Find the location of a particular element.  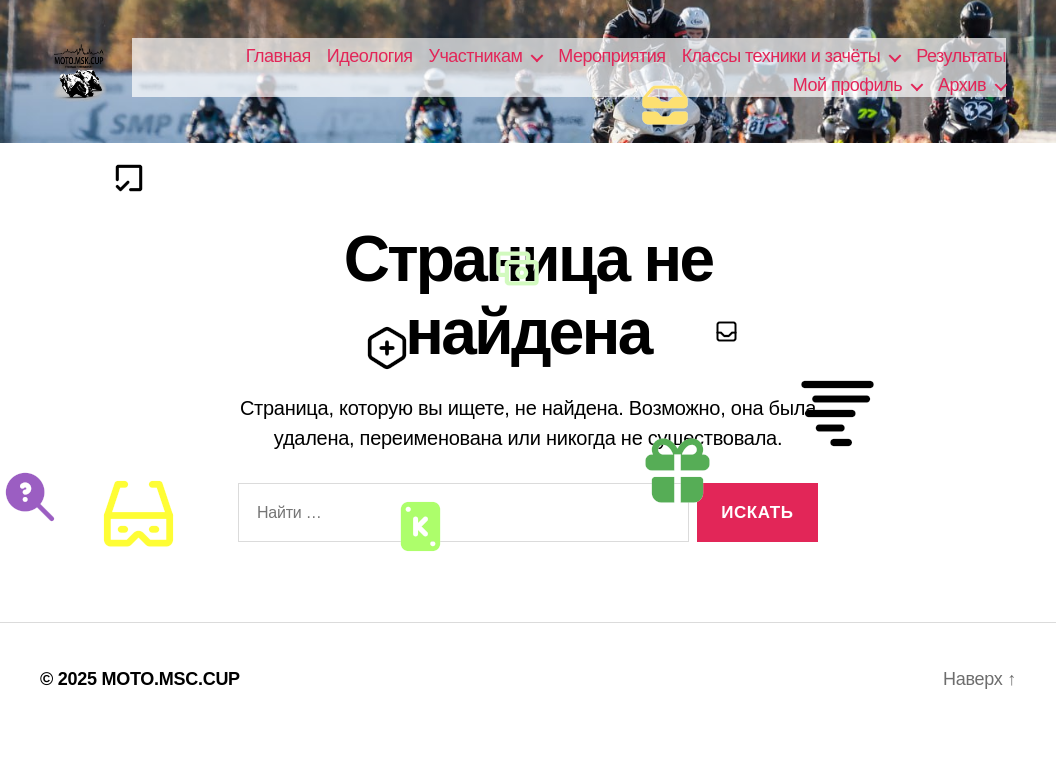

enable 3D viewing mode is located at coordinates (138, 515).